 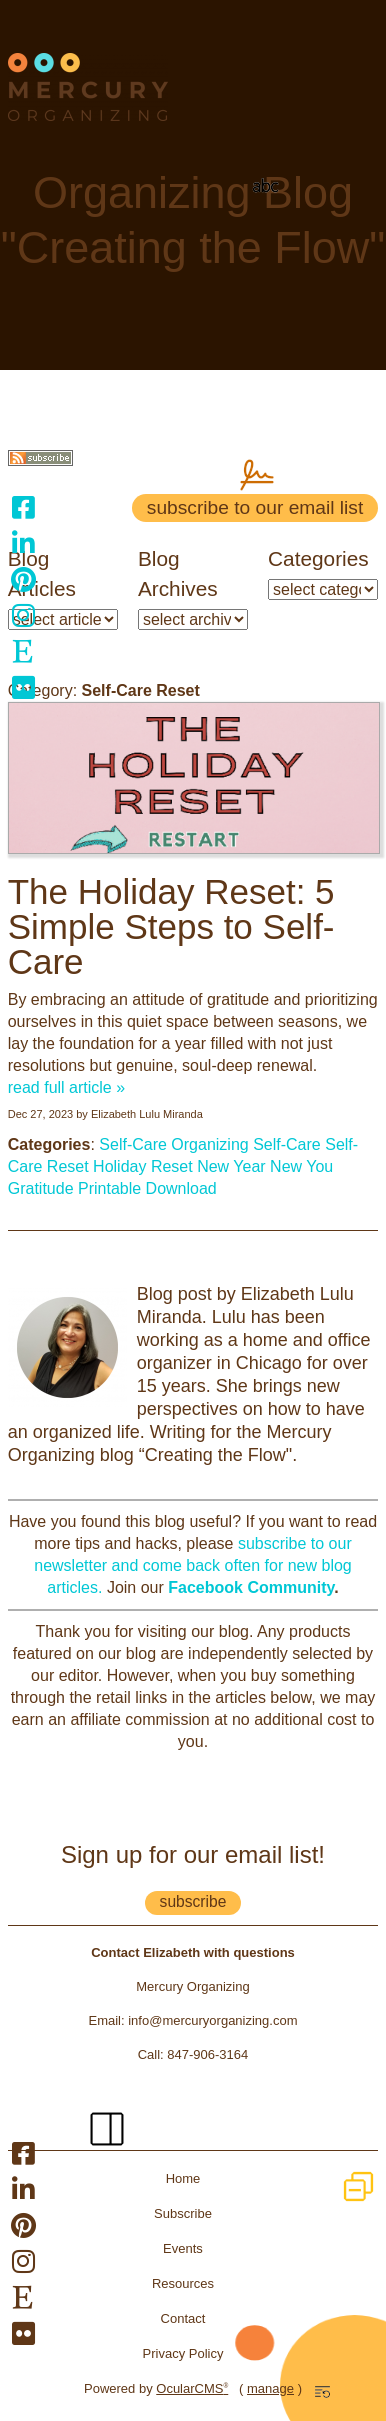 What do you see at coordinates (257, 475) in the screenshot?
I see `sign a document or form` at bounding box center [257, 475].